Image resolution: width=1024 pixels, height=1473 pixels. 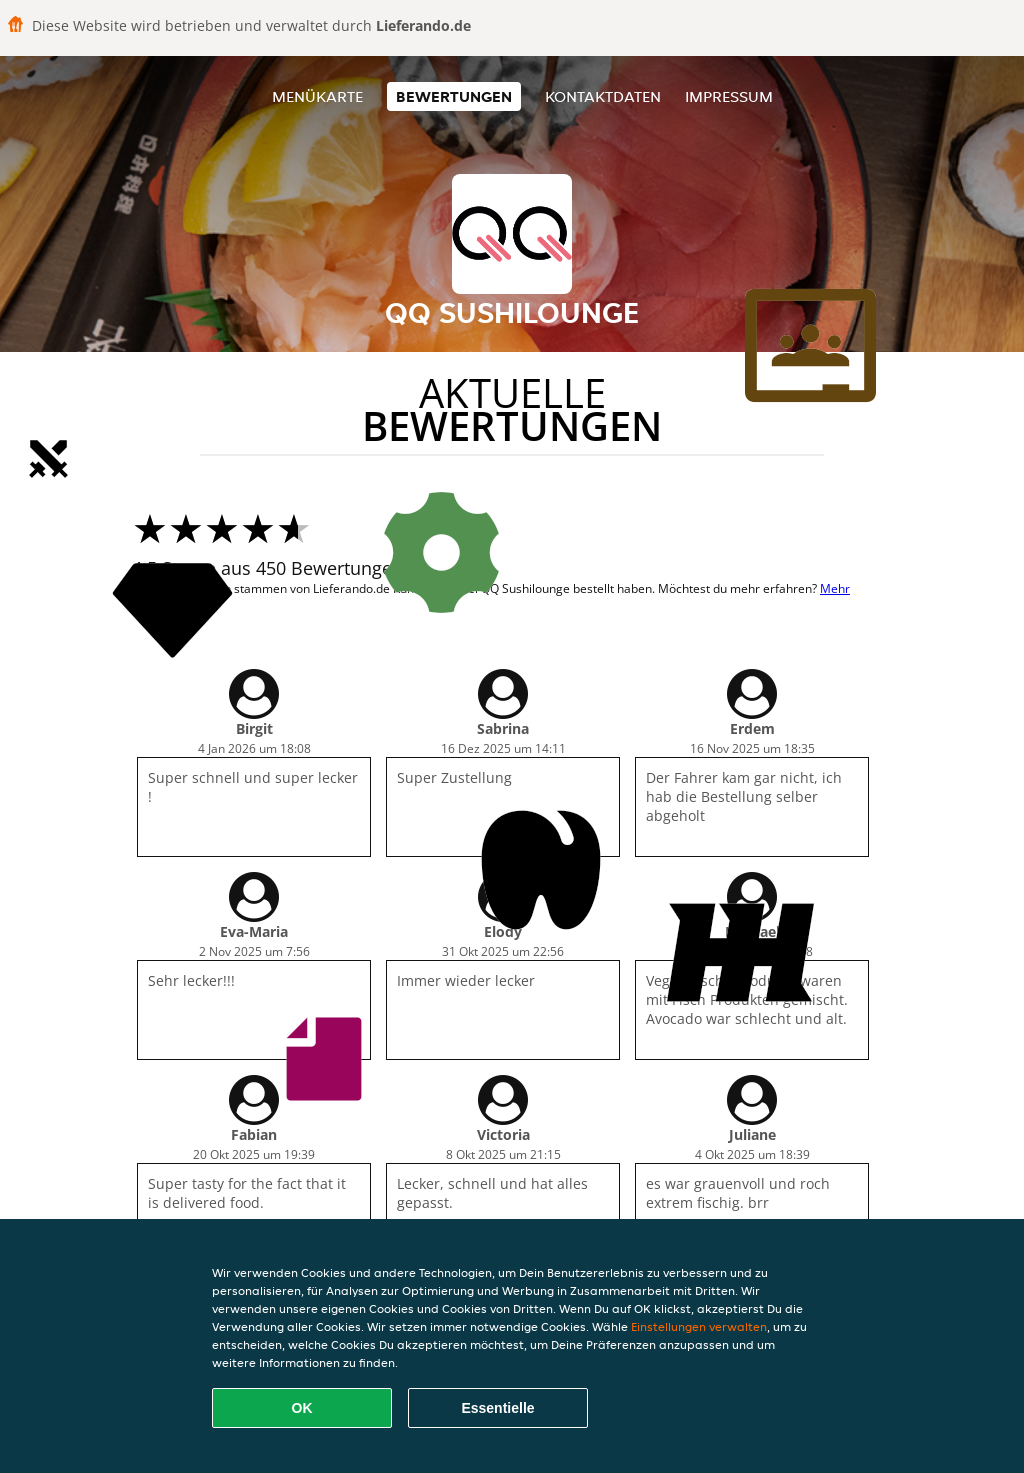 I want to click on open the Car Throttle app, so click(x=740, y=952).